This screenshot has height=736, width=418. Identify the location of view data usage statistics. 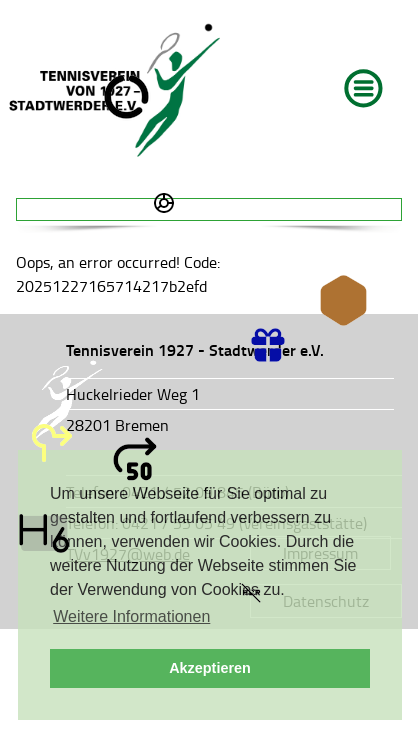
(126, 96).